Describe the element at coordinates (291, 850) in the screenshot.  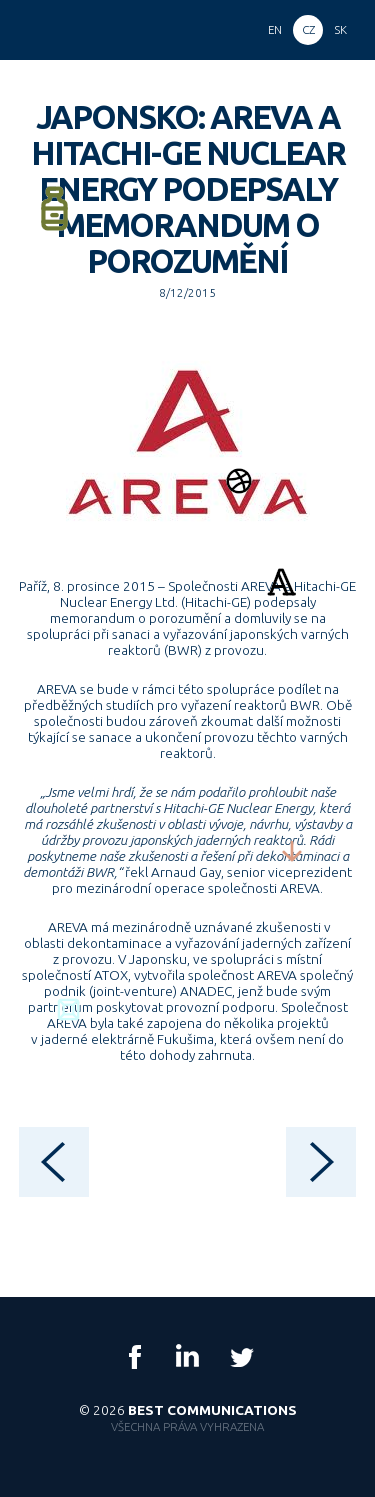
I see `scroll down or view more content` at that location.